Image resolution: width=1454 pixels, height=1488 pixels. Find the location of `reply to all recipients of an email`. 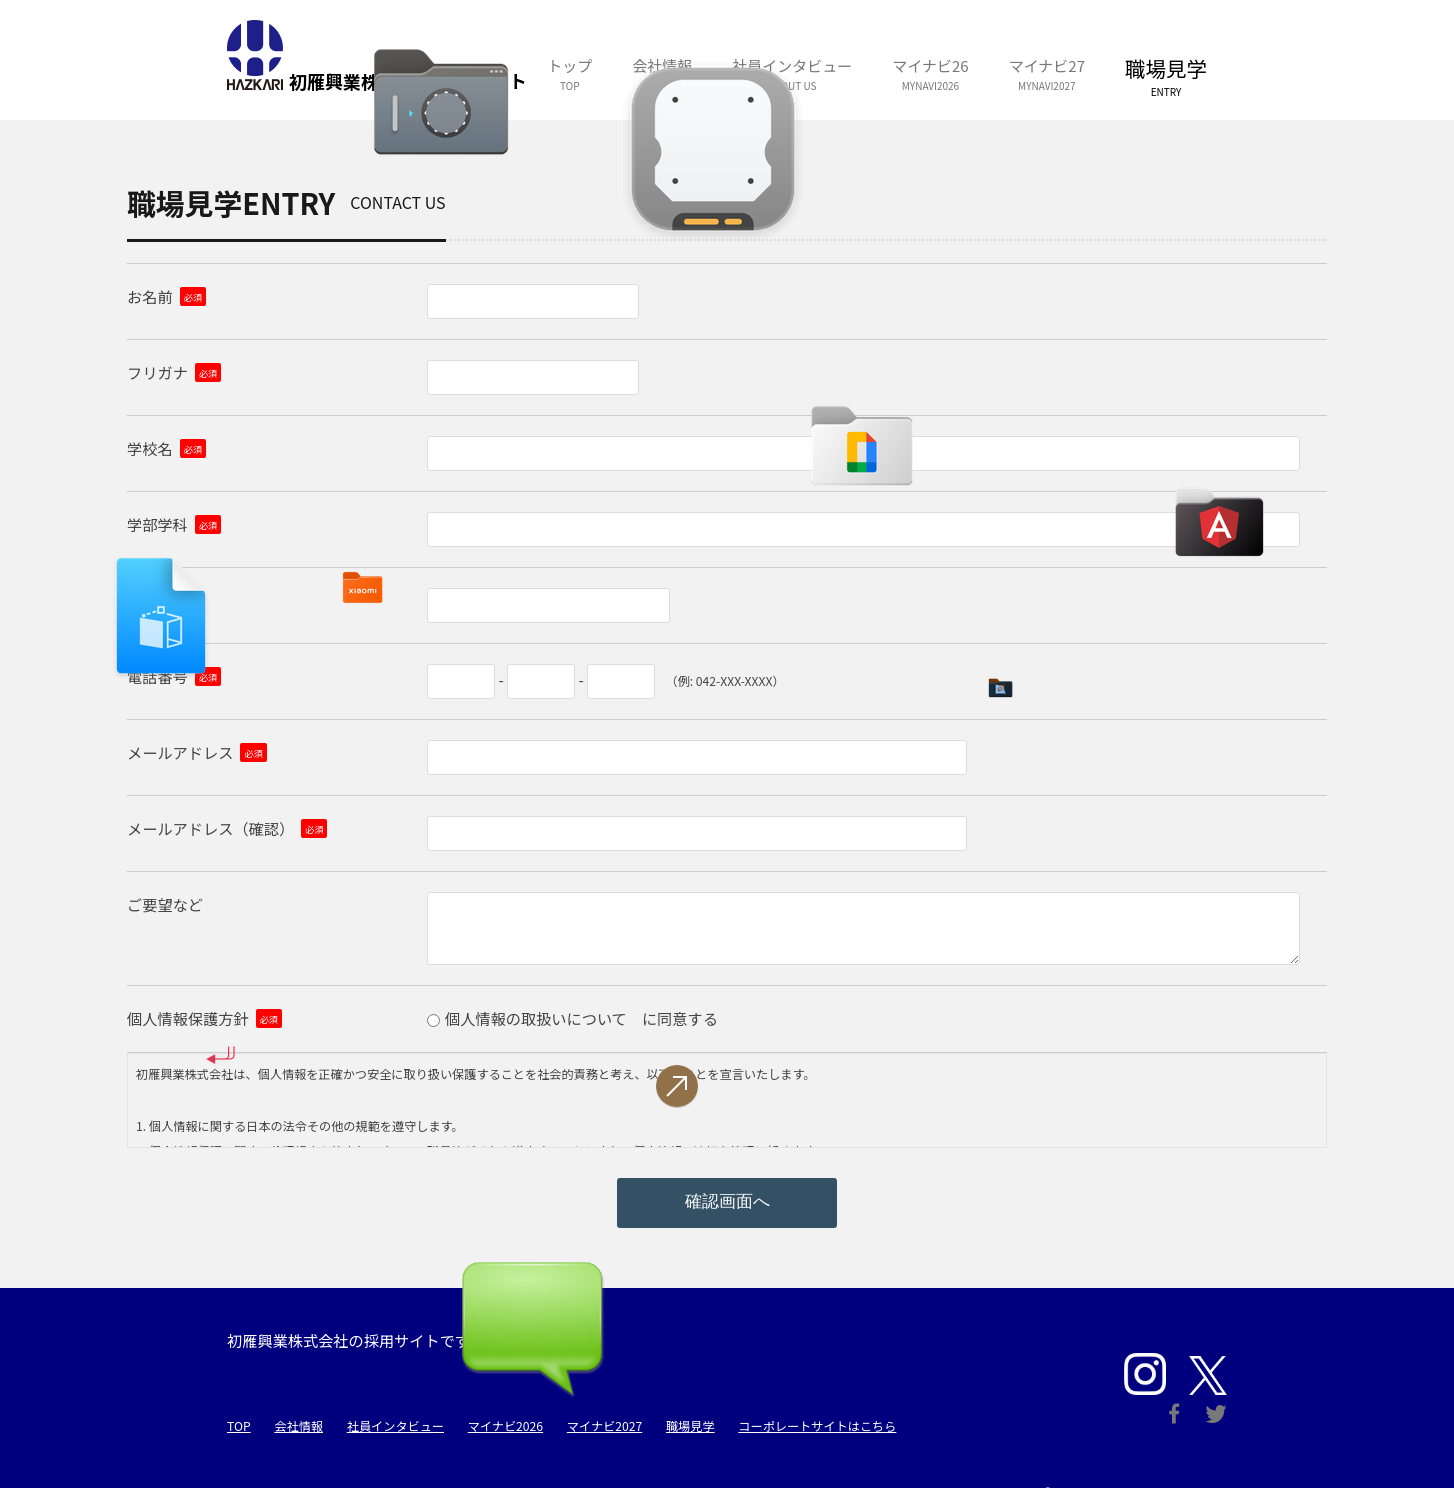

reply to all recipients of an email is located at coordinates (220, 1053).